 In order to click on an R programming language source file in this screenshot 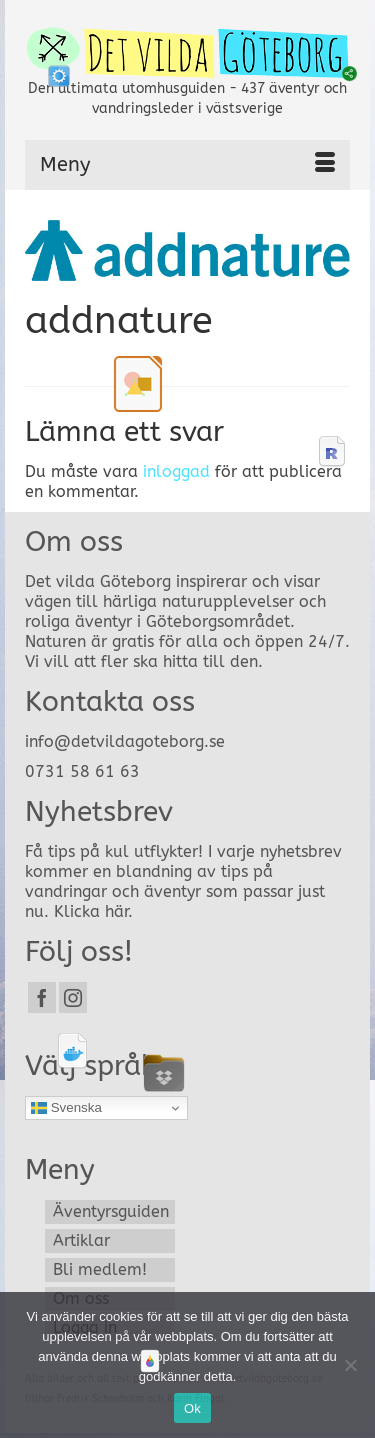, I will do `click(332, 451)`.